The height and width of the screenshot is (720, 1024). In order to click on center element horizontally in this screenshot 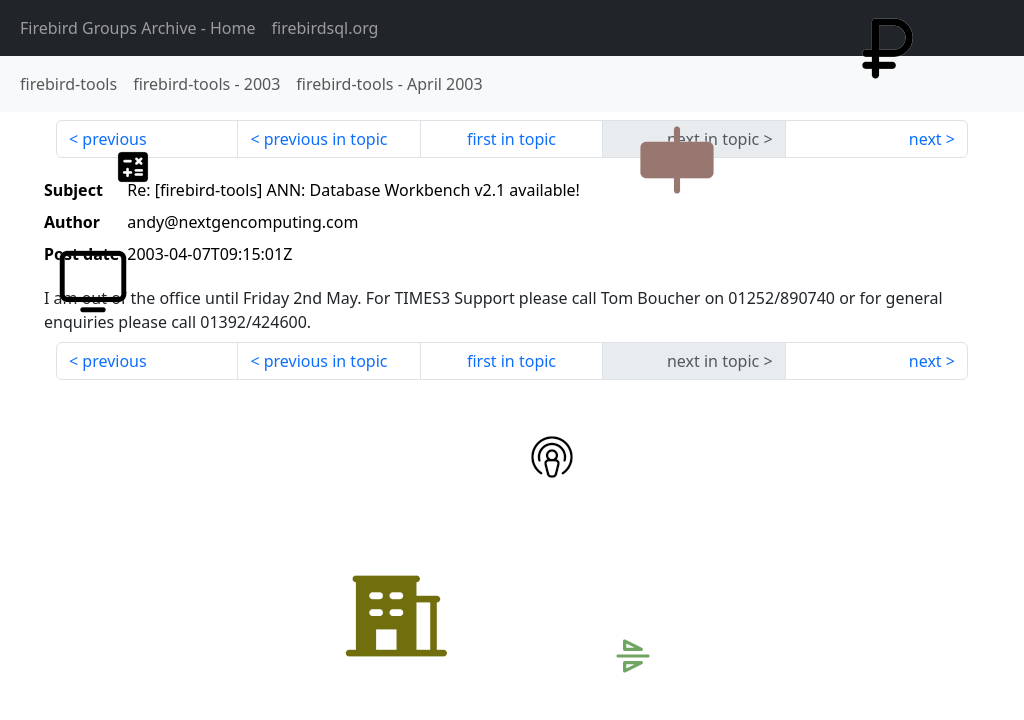, I will do `click(677, 160)`.